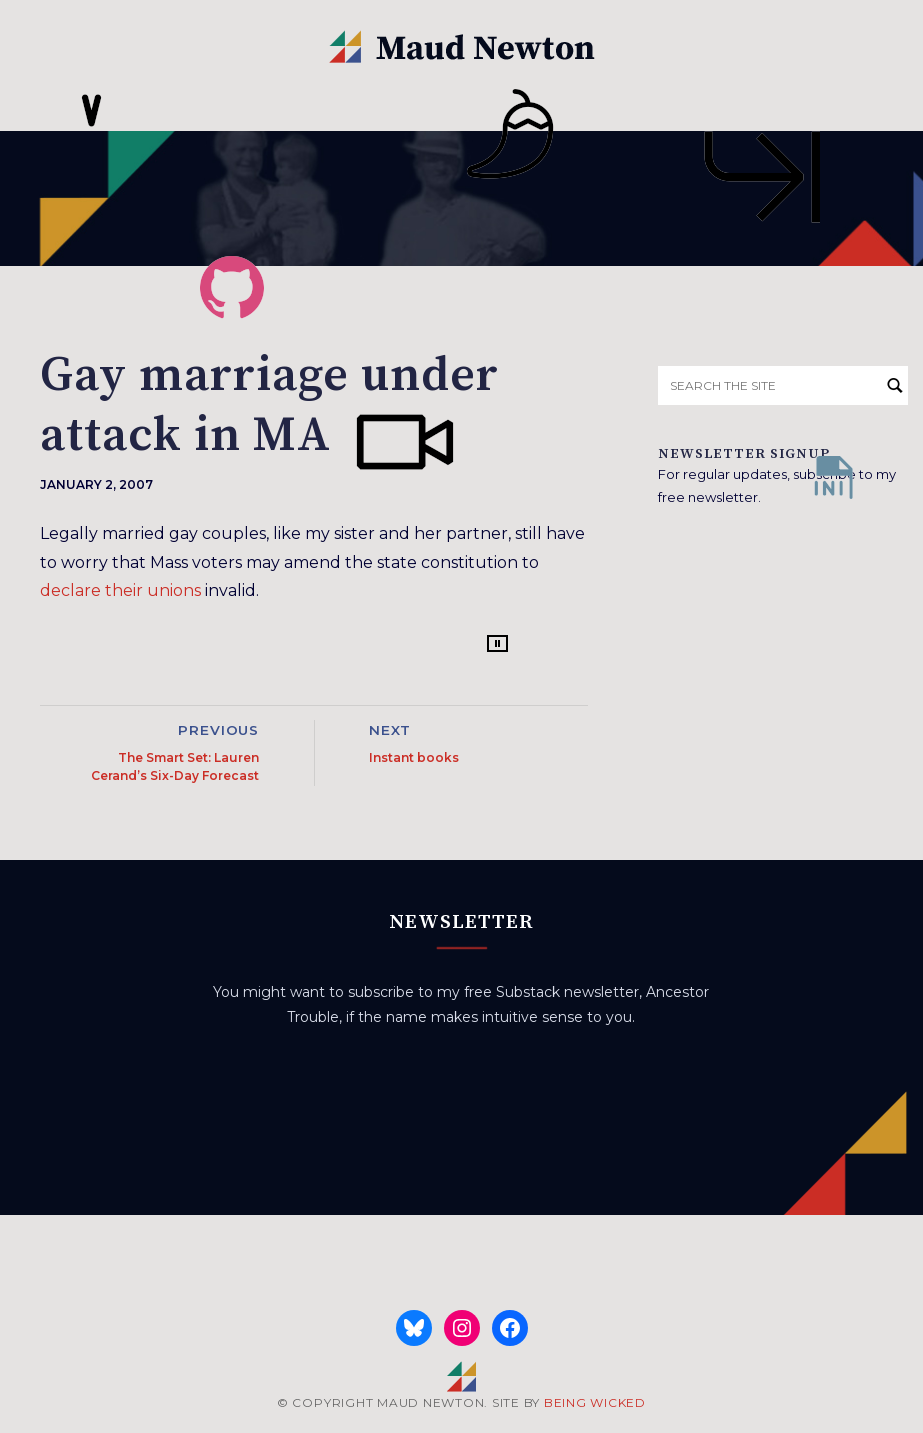 Image resolution: width=923 pixels, height=1433 pixels. Describe the element at coordinates (754, 173) in the screenshot. I see `move cursor to next tab stop` at that location.